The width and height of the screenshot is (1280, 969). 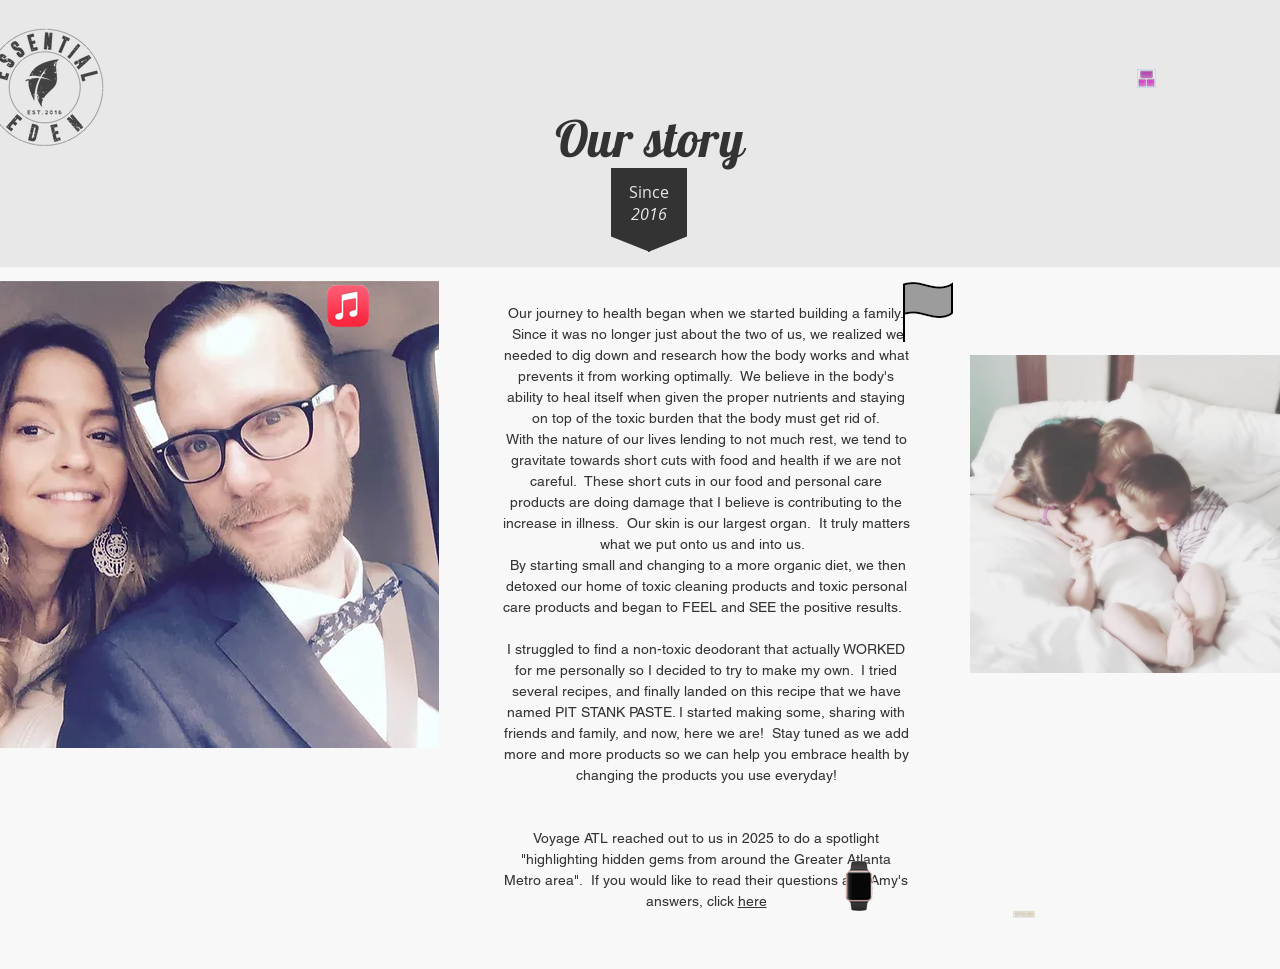 I want to click on open apple music app, so click(x=348, y=306).